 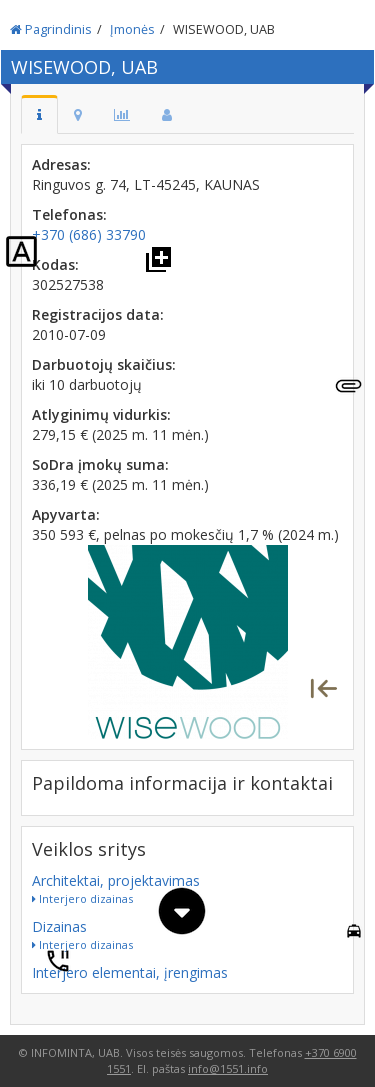 I want to click on skip to the beginning of a track or playlist, so click(x=323, y=688).